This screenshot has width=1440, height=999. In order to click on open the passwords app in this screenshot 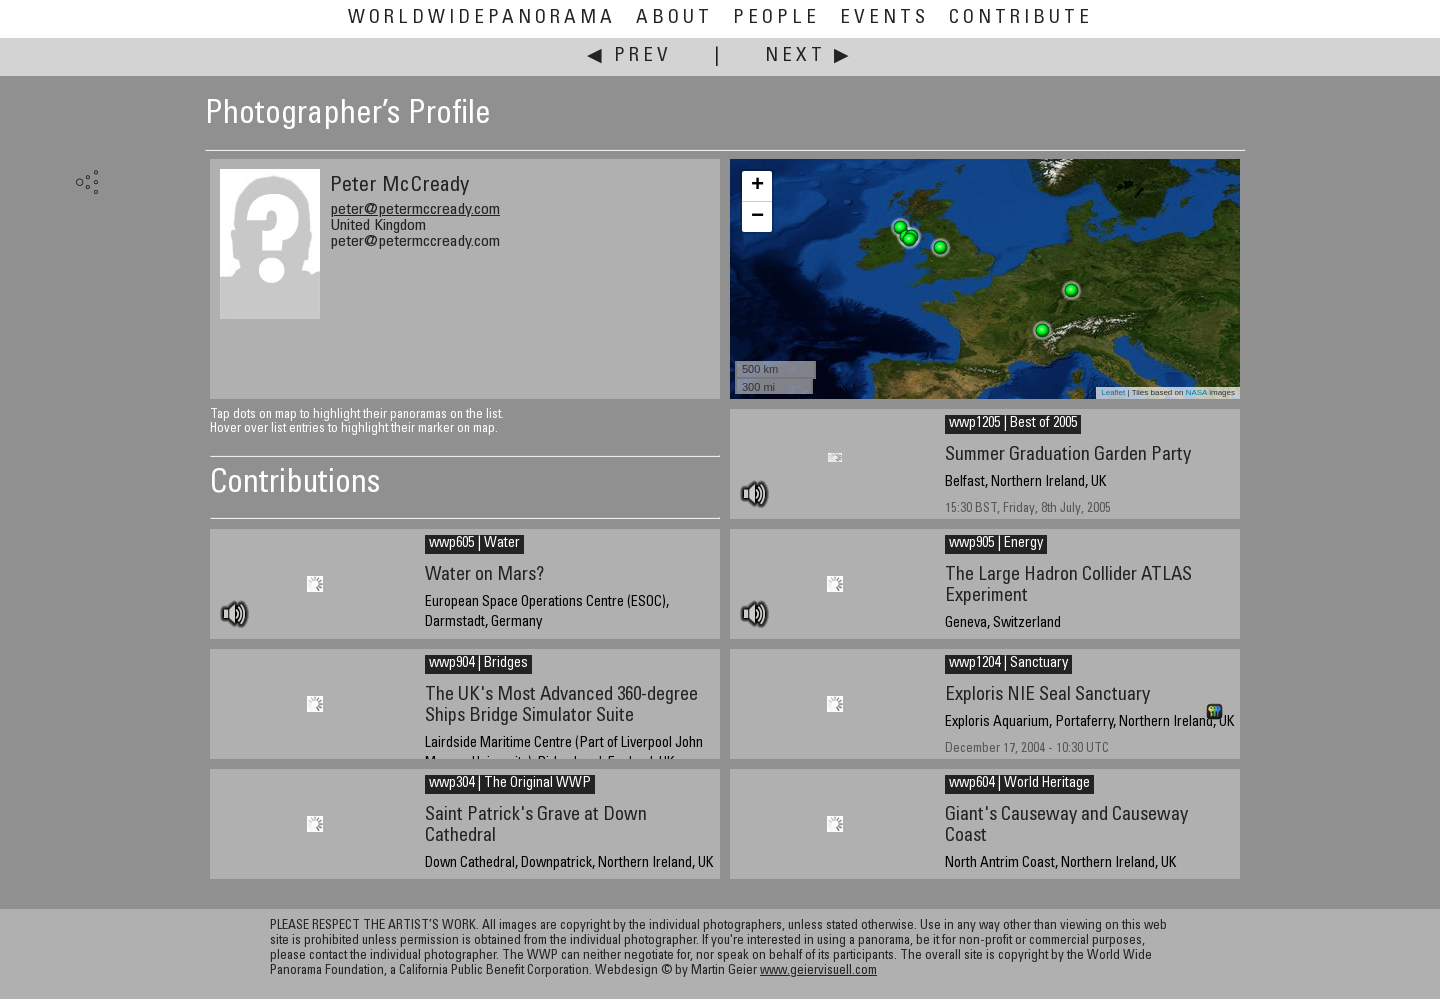, I will do `click(1214, 711)`.